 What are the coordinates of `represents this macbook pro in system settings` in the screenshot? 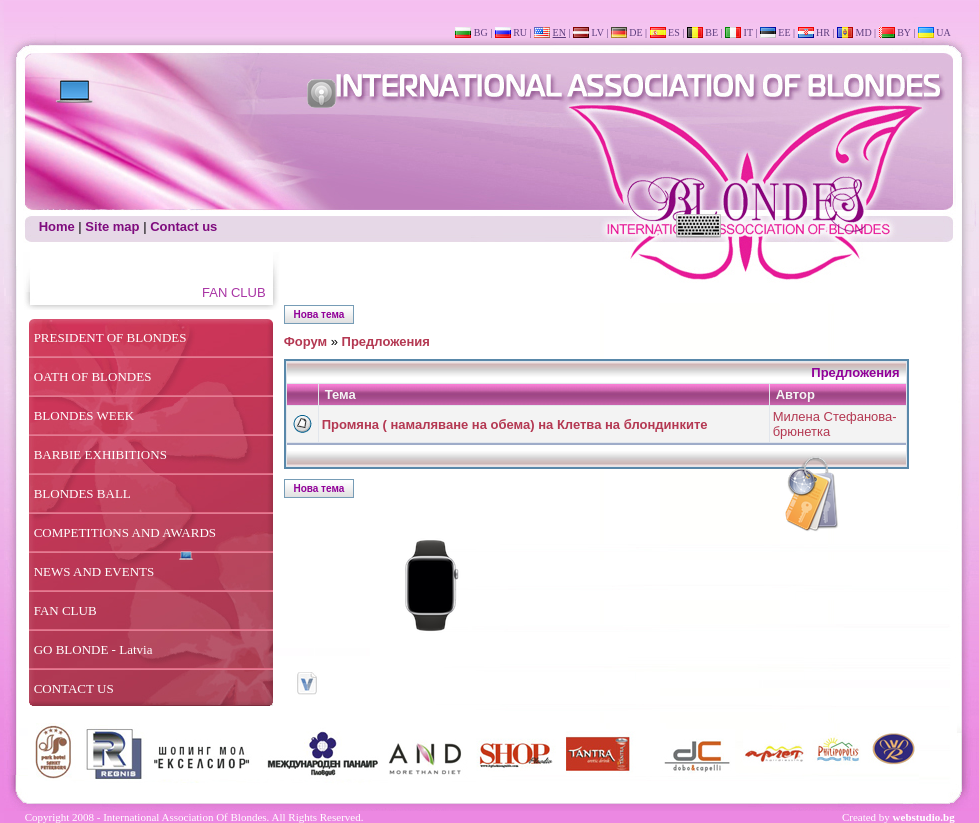 It's located at (74, 88).